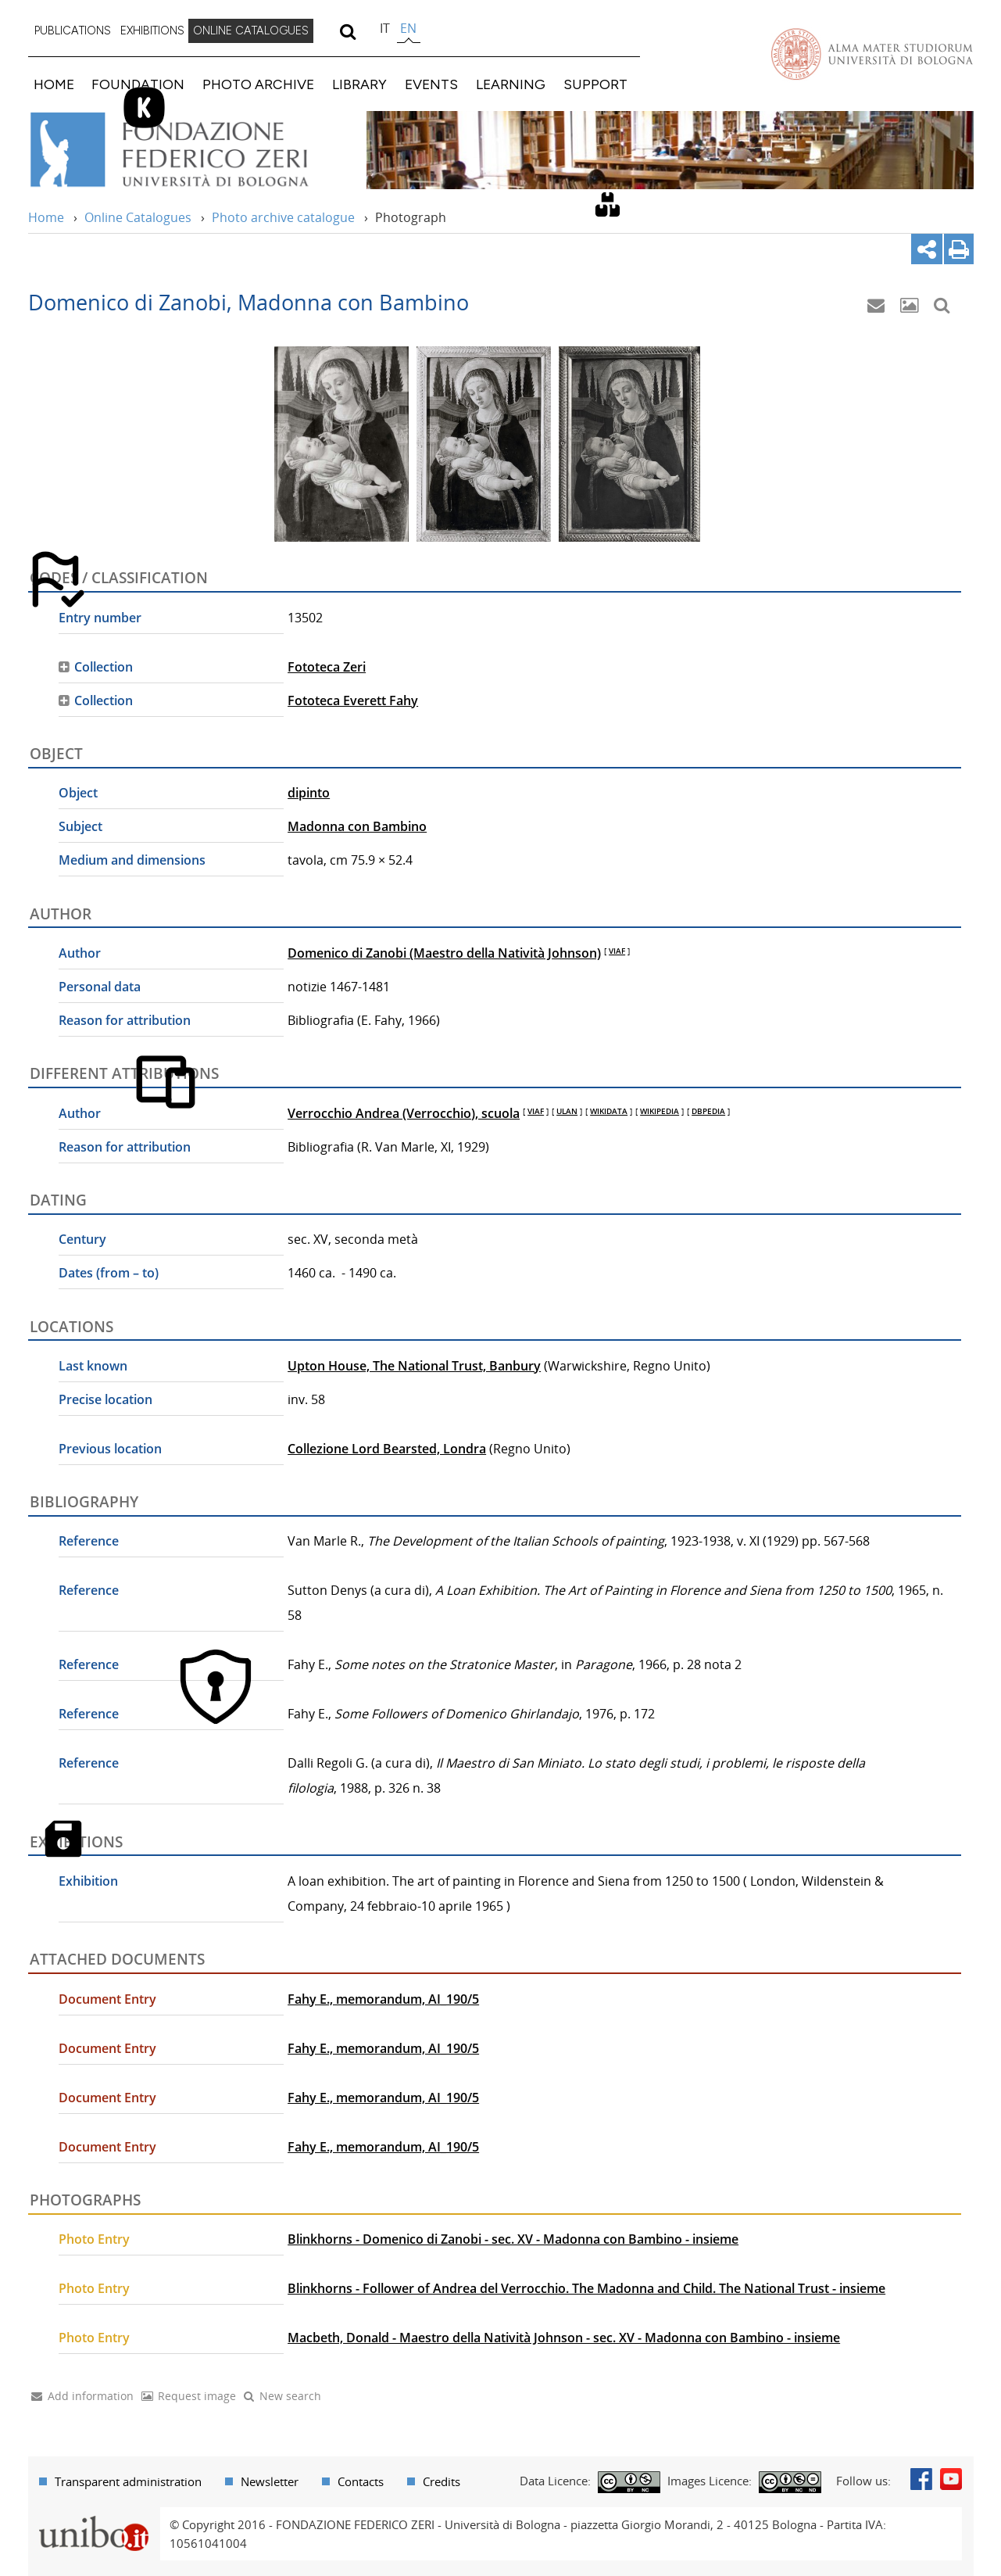 Image resolution: width=1001 pixels, height=2576 pixels. I want to click on manage connected devices, so click(166, 1082).